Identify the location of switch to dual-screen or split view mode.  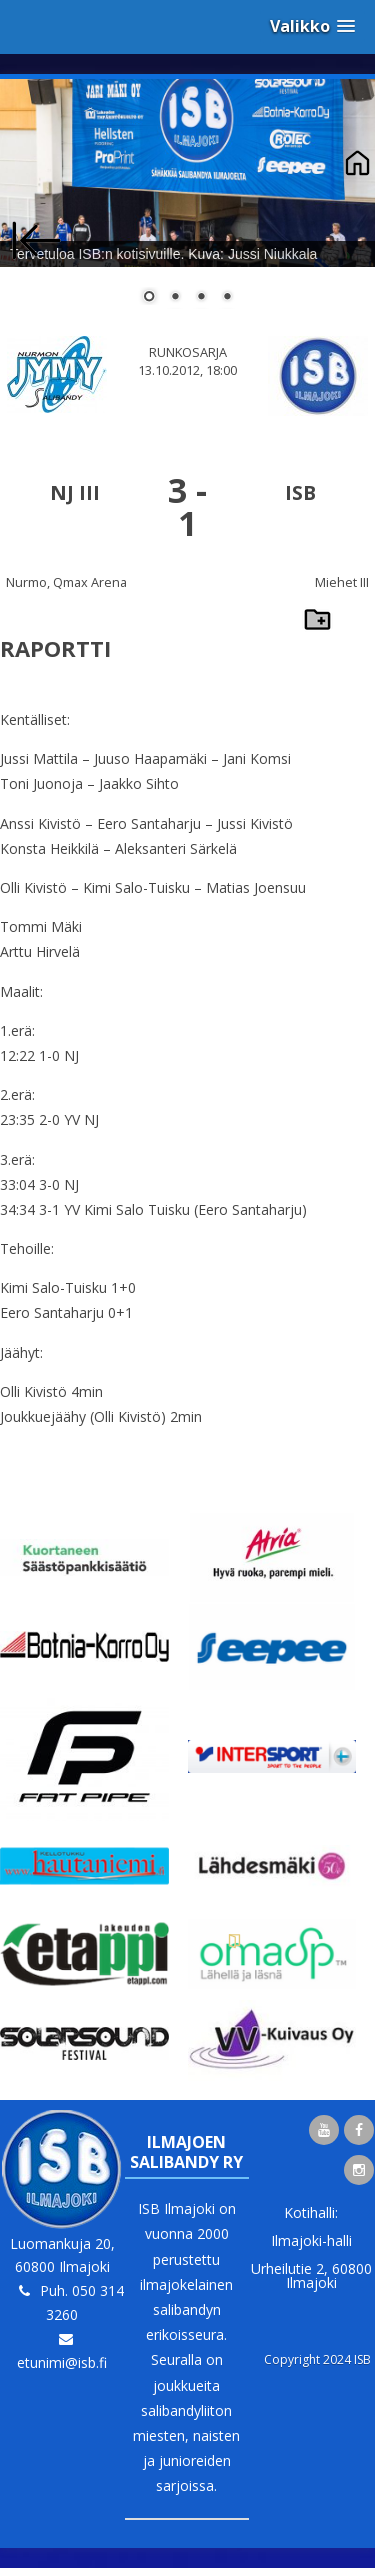
(234, 1940).